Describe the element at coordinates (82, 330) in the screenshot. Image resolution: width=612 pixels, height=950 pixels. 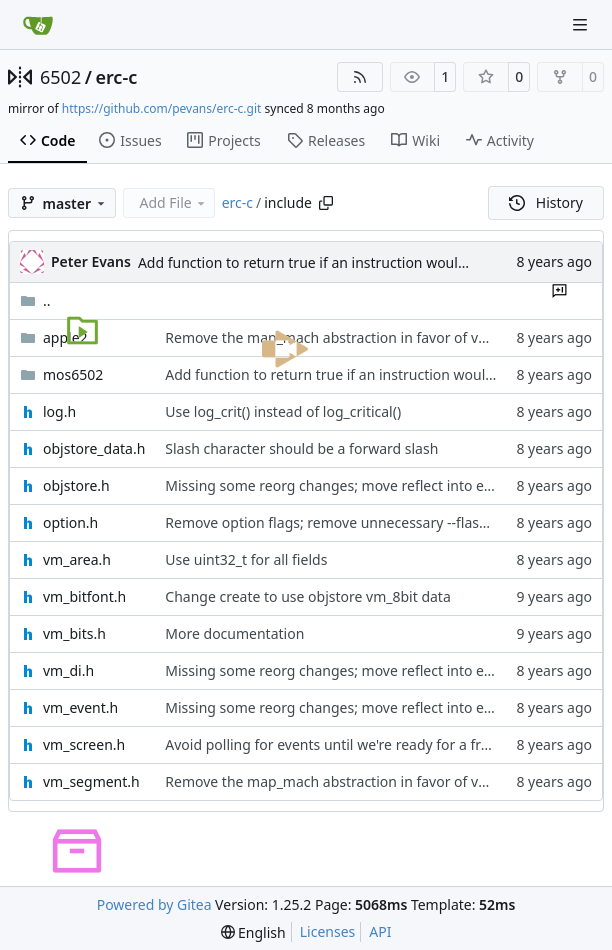
I see `open video files folder` at that location.